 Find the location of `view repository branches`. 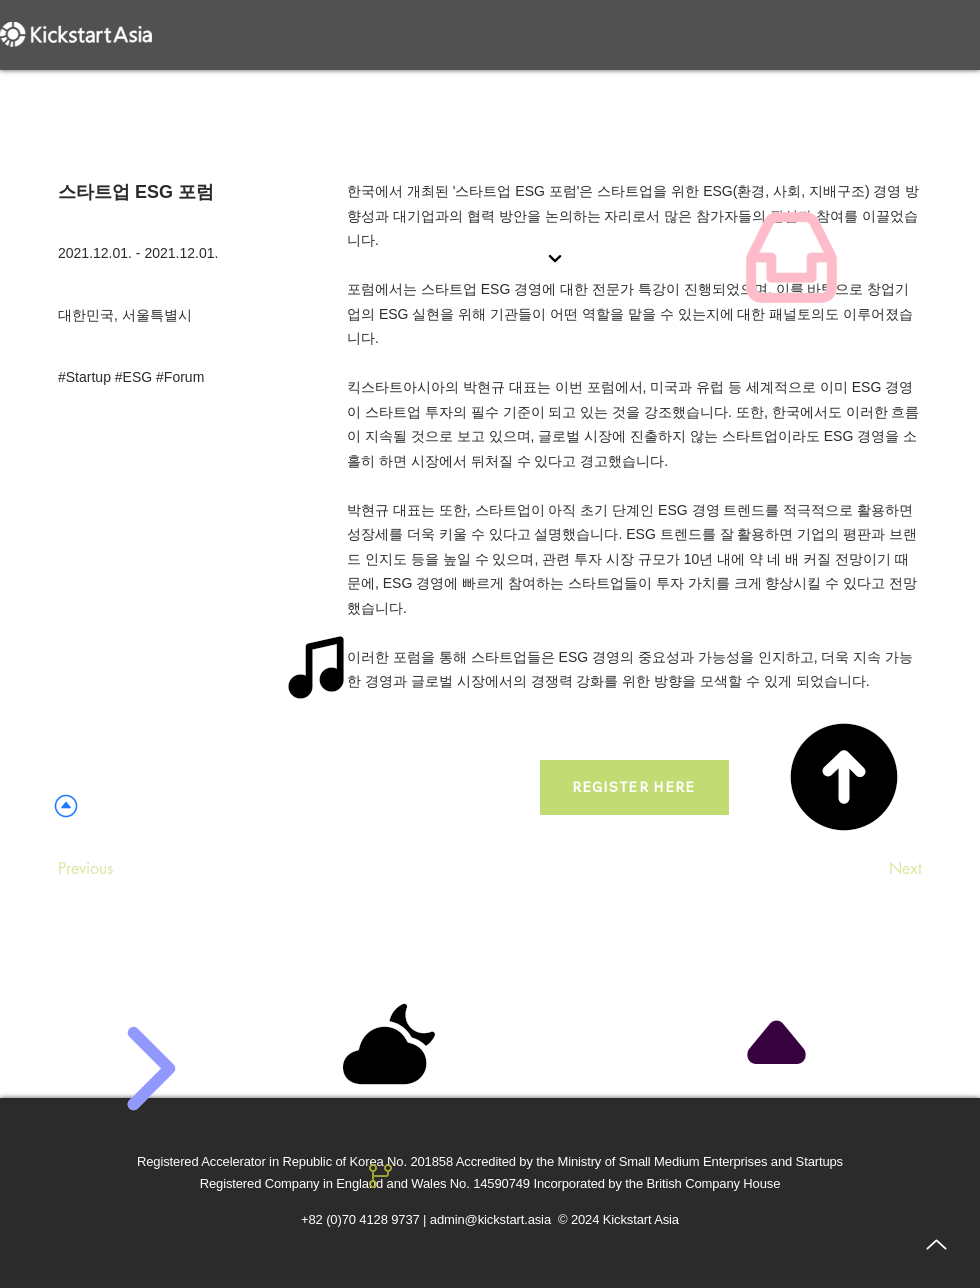

view repository branches is located at coordinates (379, 1176).